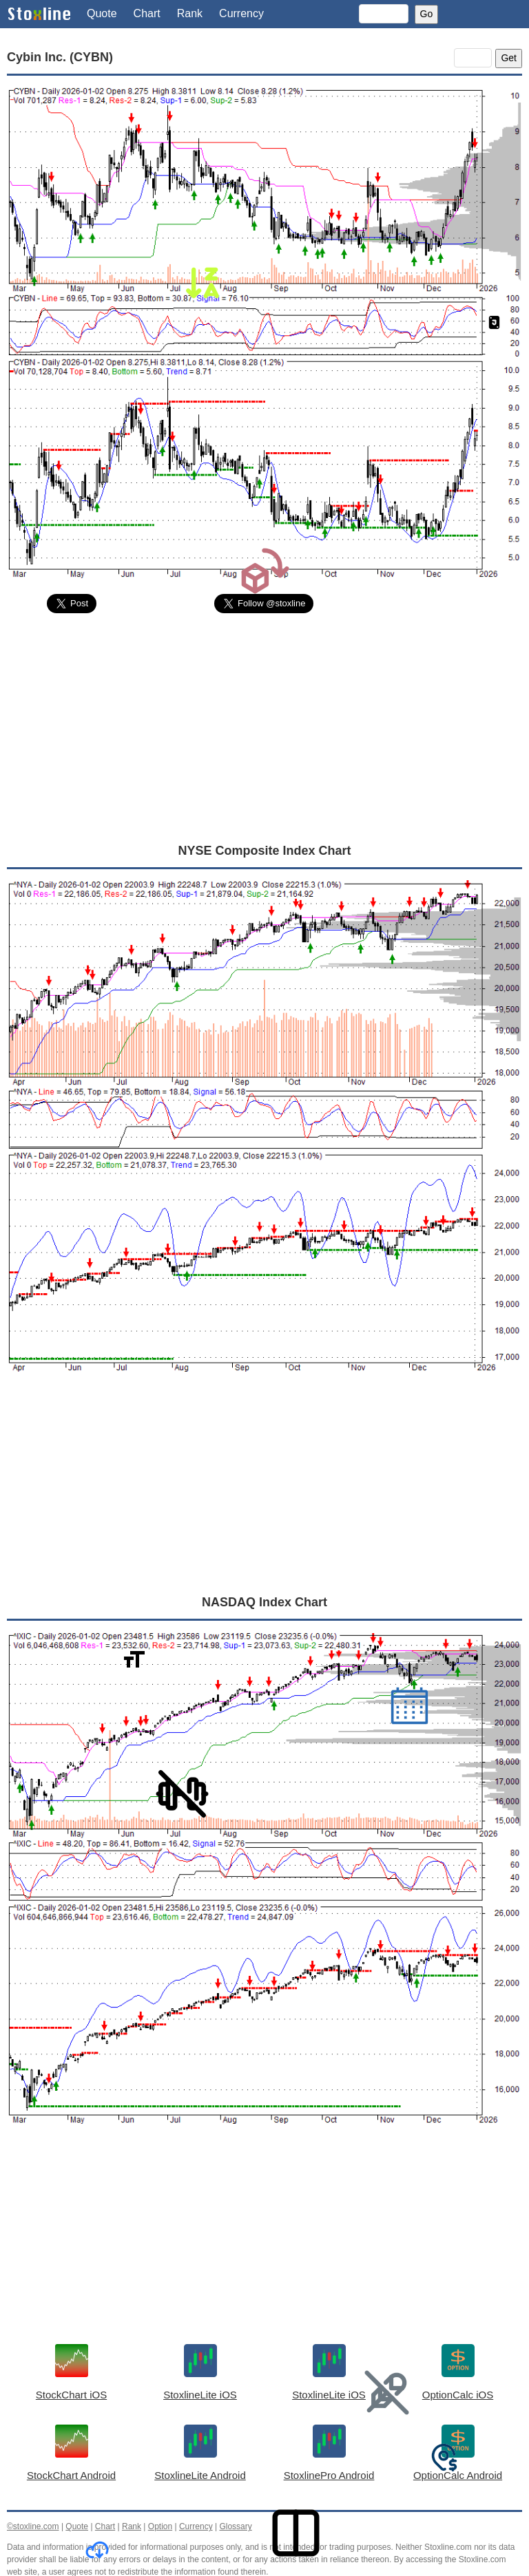  I want to click on rotate object in 3d space, so click(264, 571).